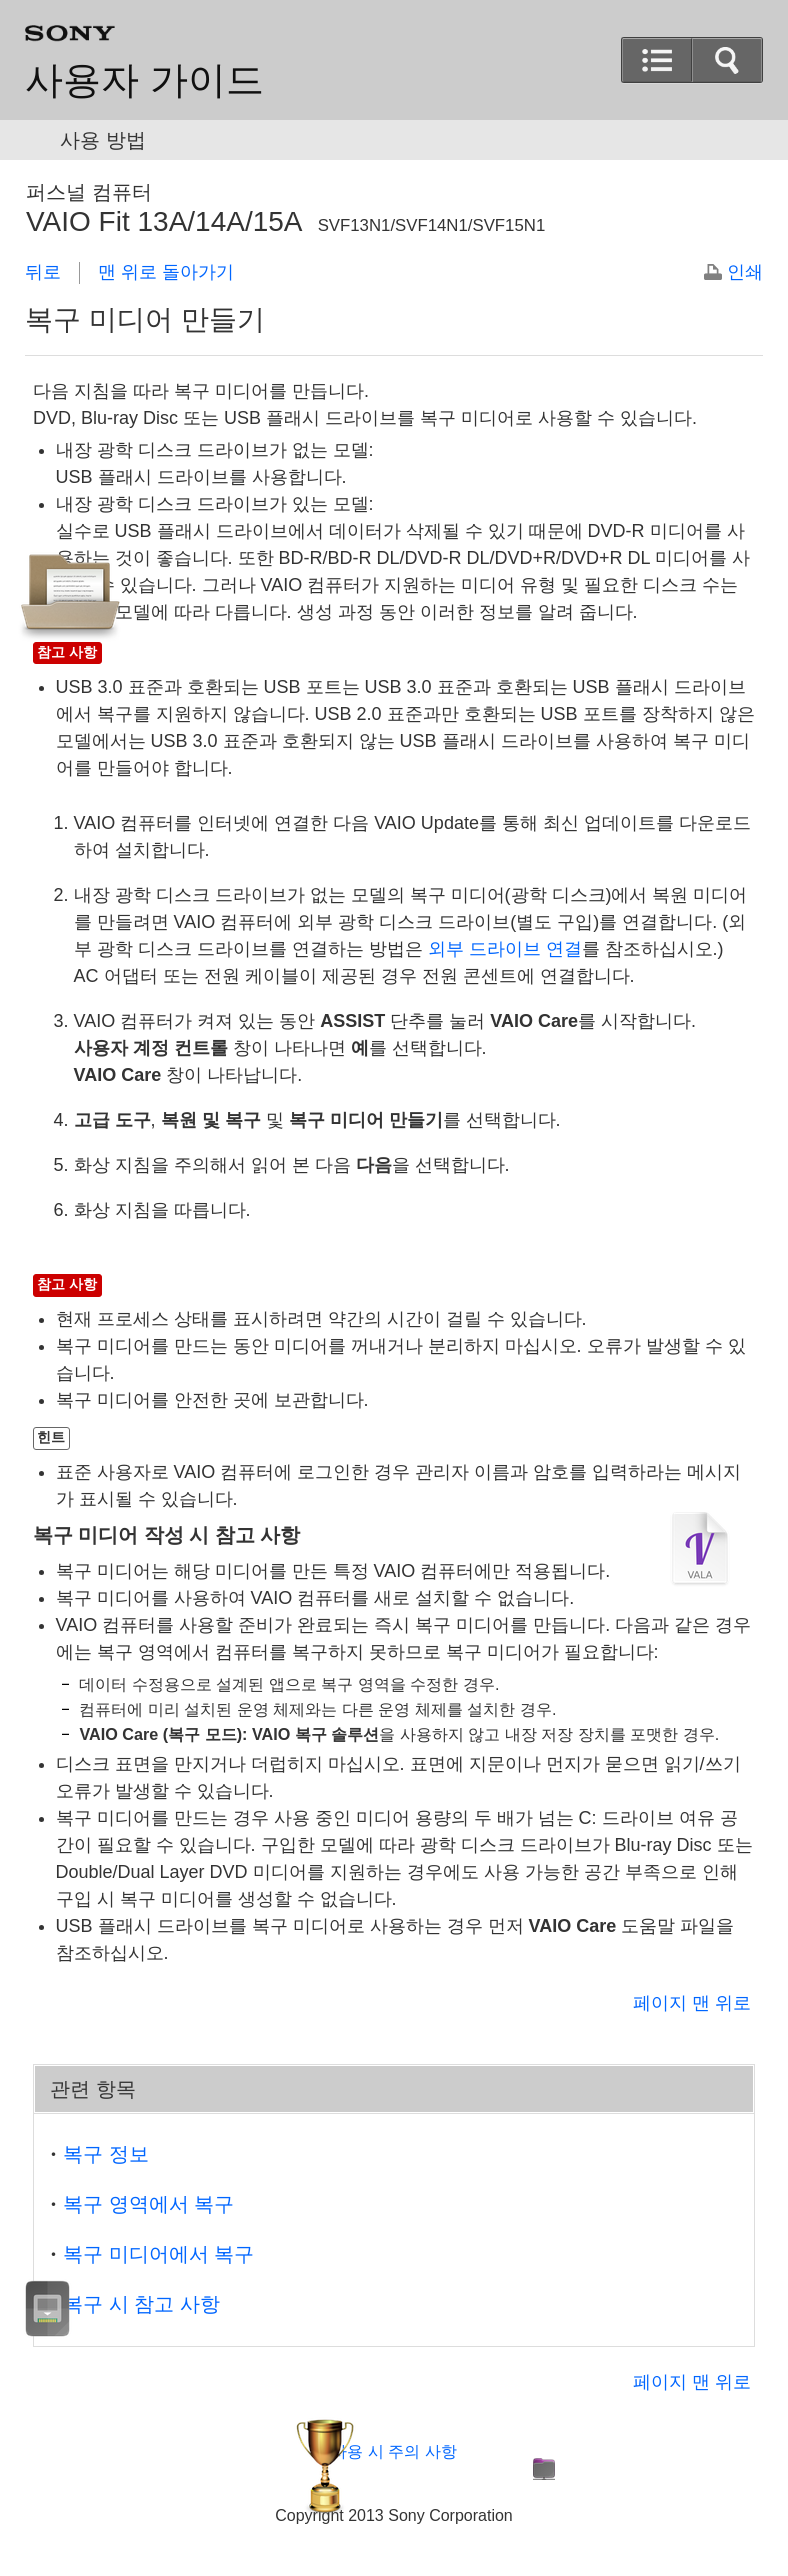 This screenshot has height=2576, width=788. Describe the element at coordinates (328, 2466) in the screenshot. I see `indicates third place or bronze-tier achievement` at that location.